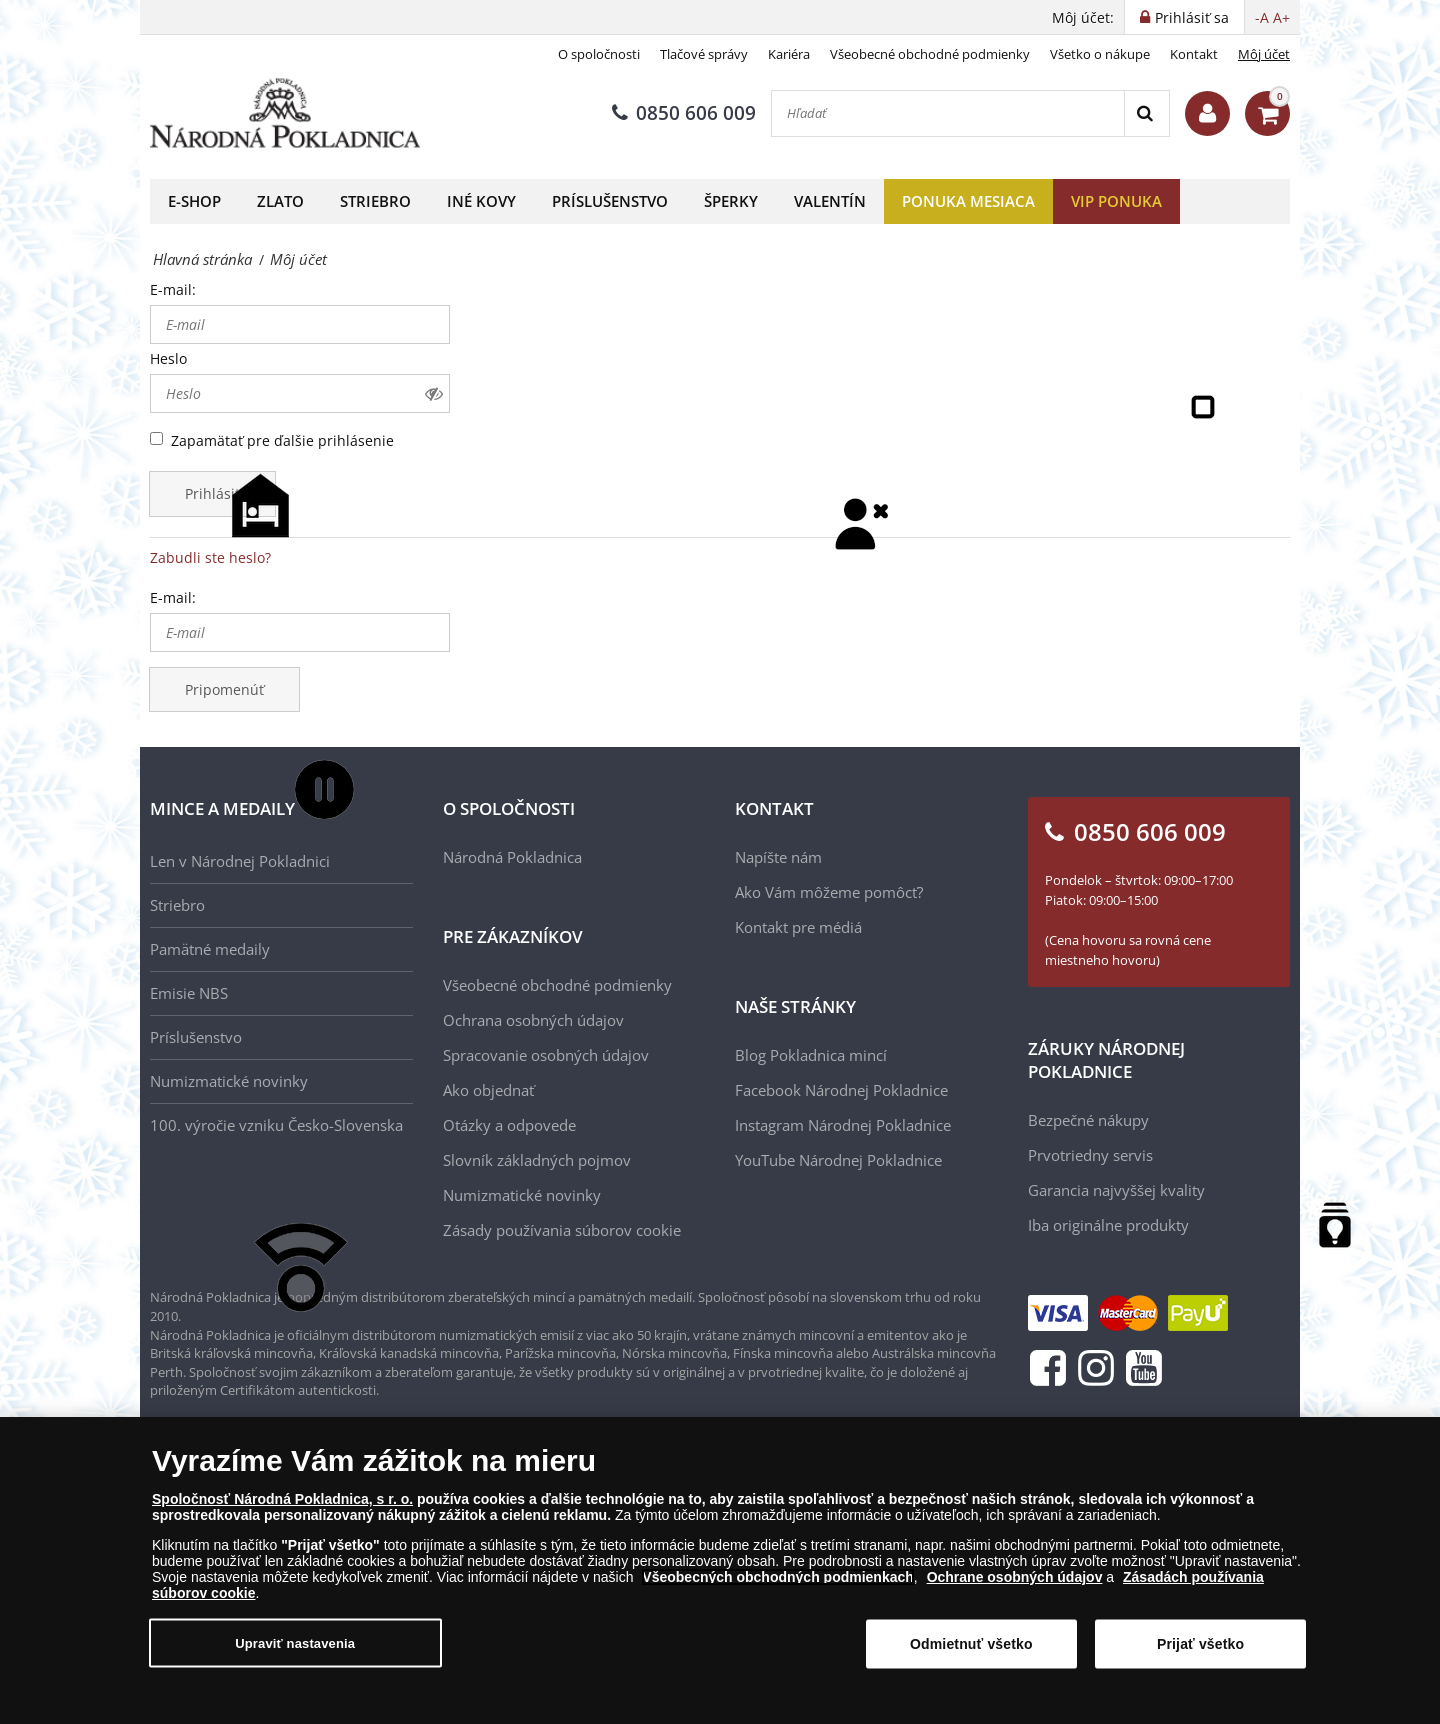  Describe the element at coordinates (1335, 1225) in the screenshot. I see `view batch predictions or queued insights` at that location.